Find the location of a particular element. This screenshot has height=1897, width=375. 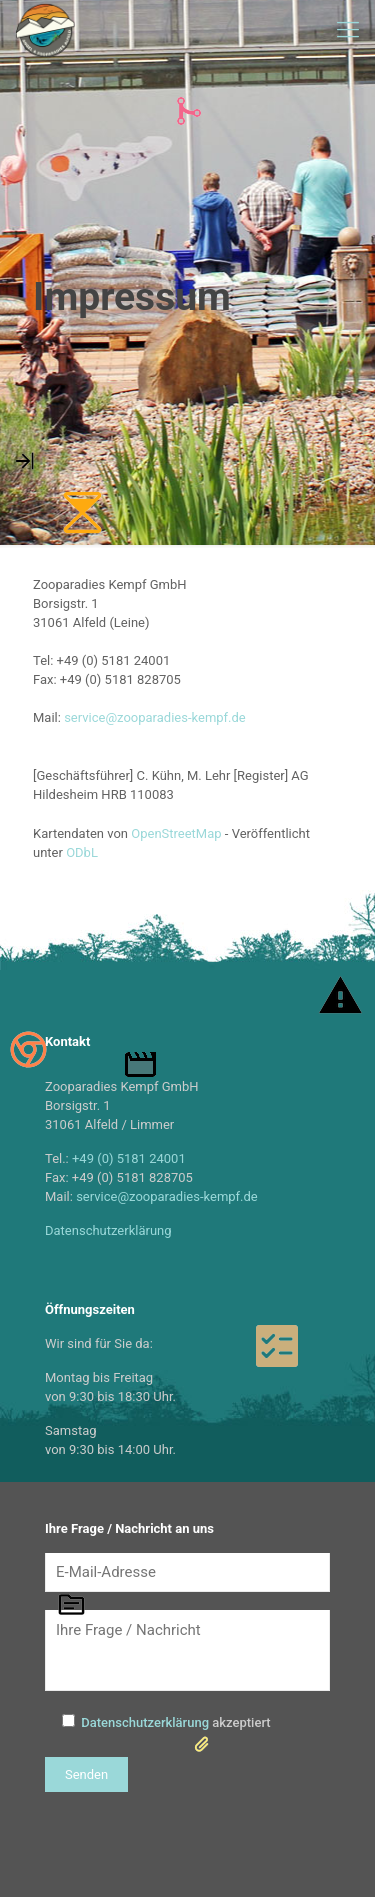

open chromium browser is located at coordinates (28, 1049).